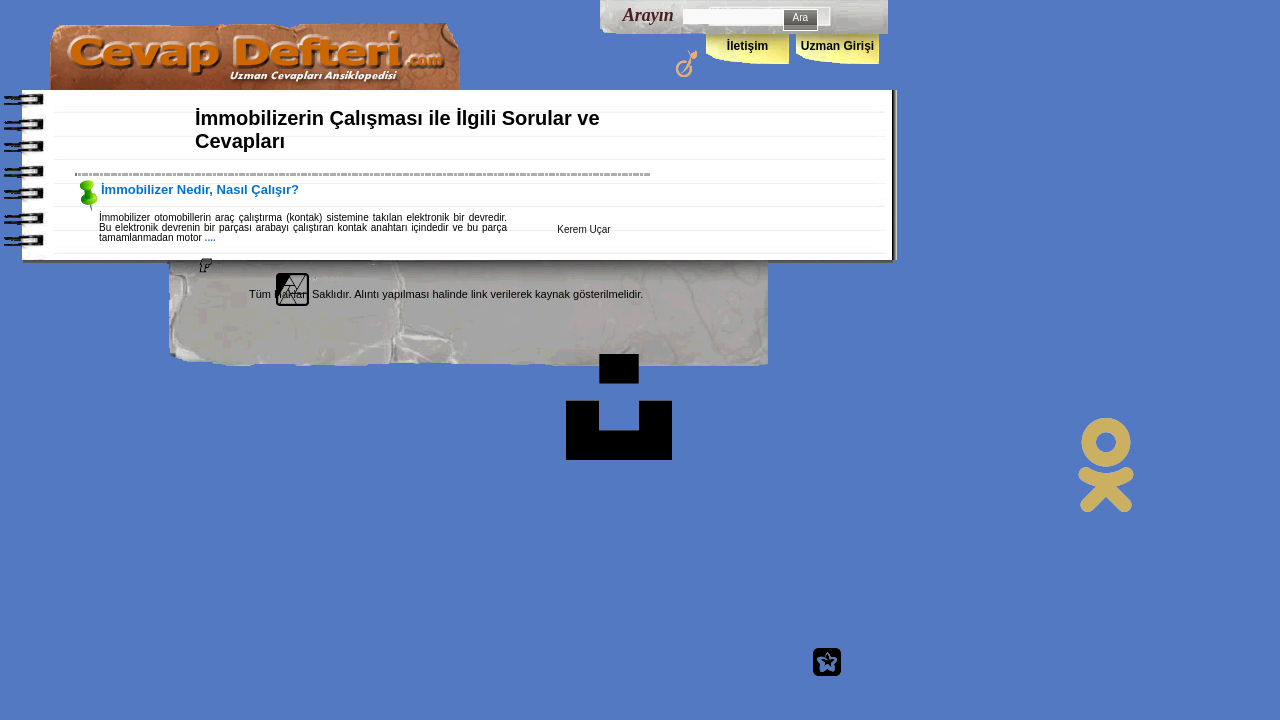 This screenshot has width=1280, height=720. What do you see at coordinates (205, 265) in the screenshot?
I see `check temperature or thermal readings` at bounding box center [205, 265].